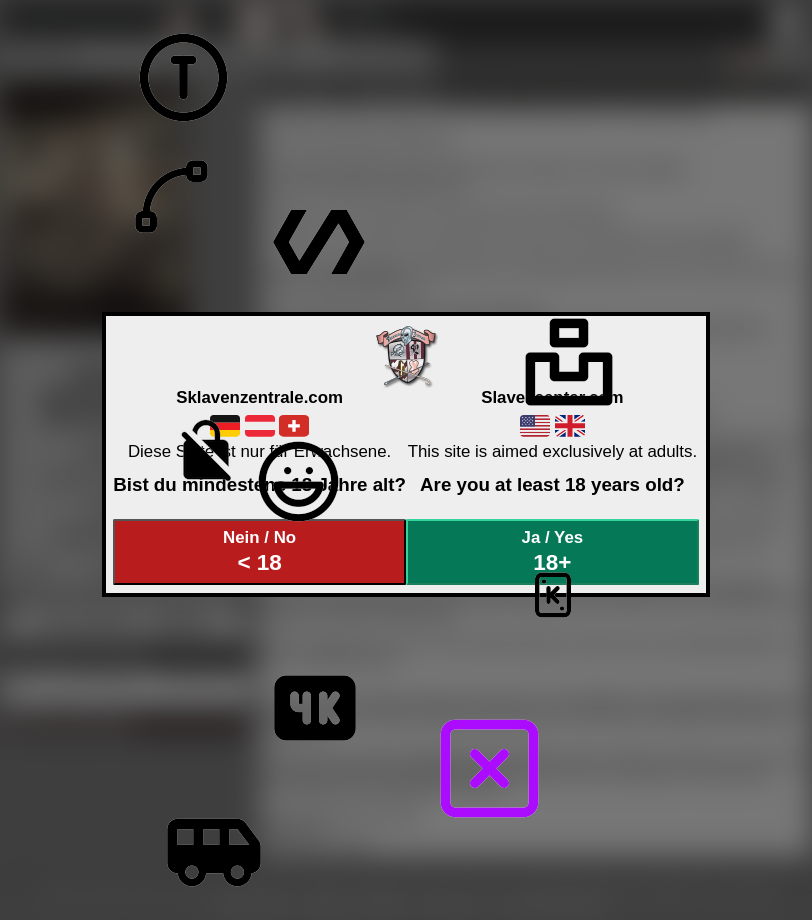 The image size is (812, 920). I want to click on indicates connection is not encrypted or secure, so click(206, 451).